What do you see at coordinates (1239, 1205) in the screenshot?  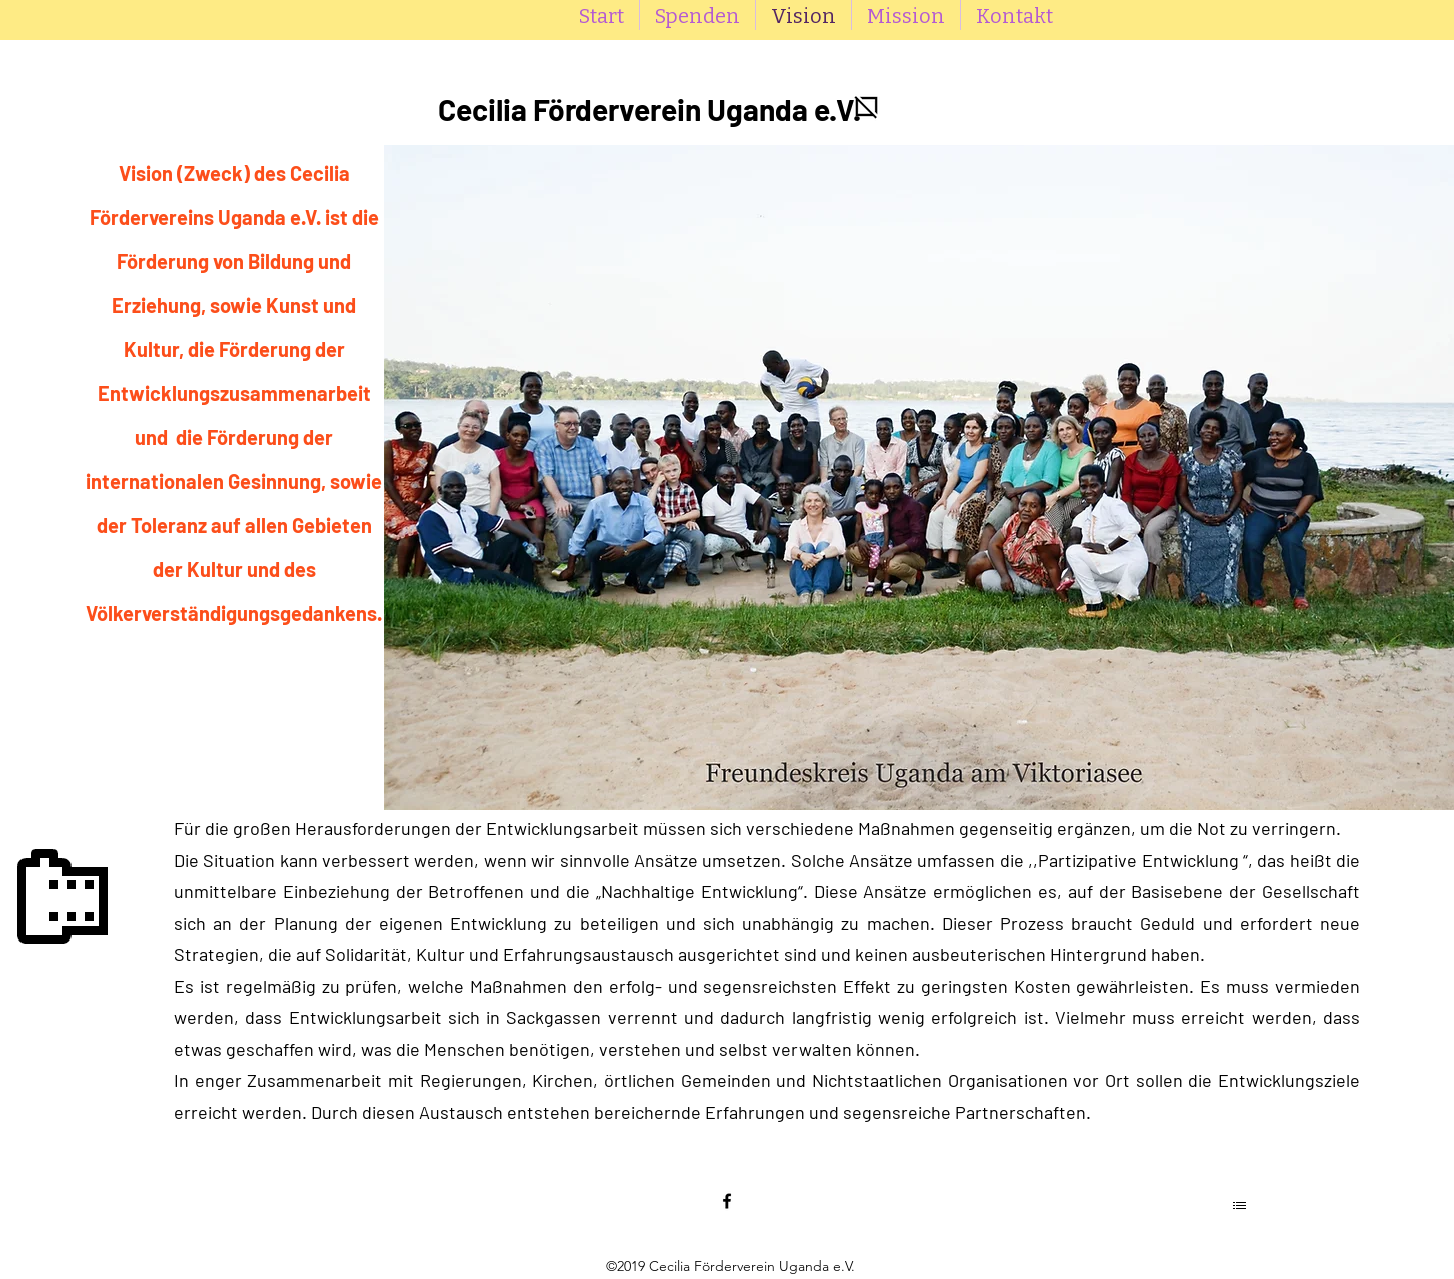 I see `view items in list format` at bounding box center [1239, 1205].